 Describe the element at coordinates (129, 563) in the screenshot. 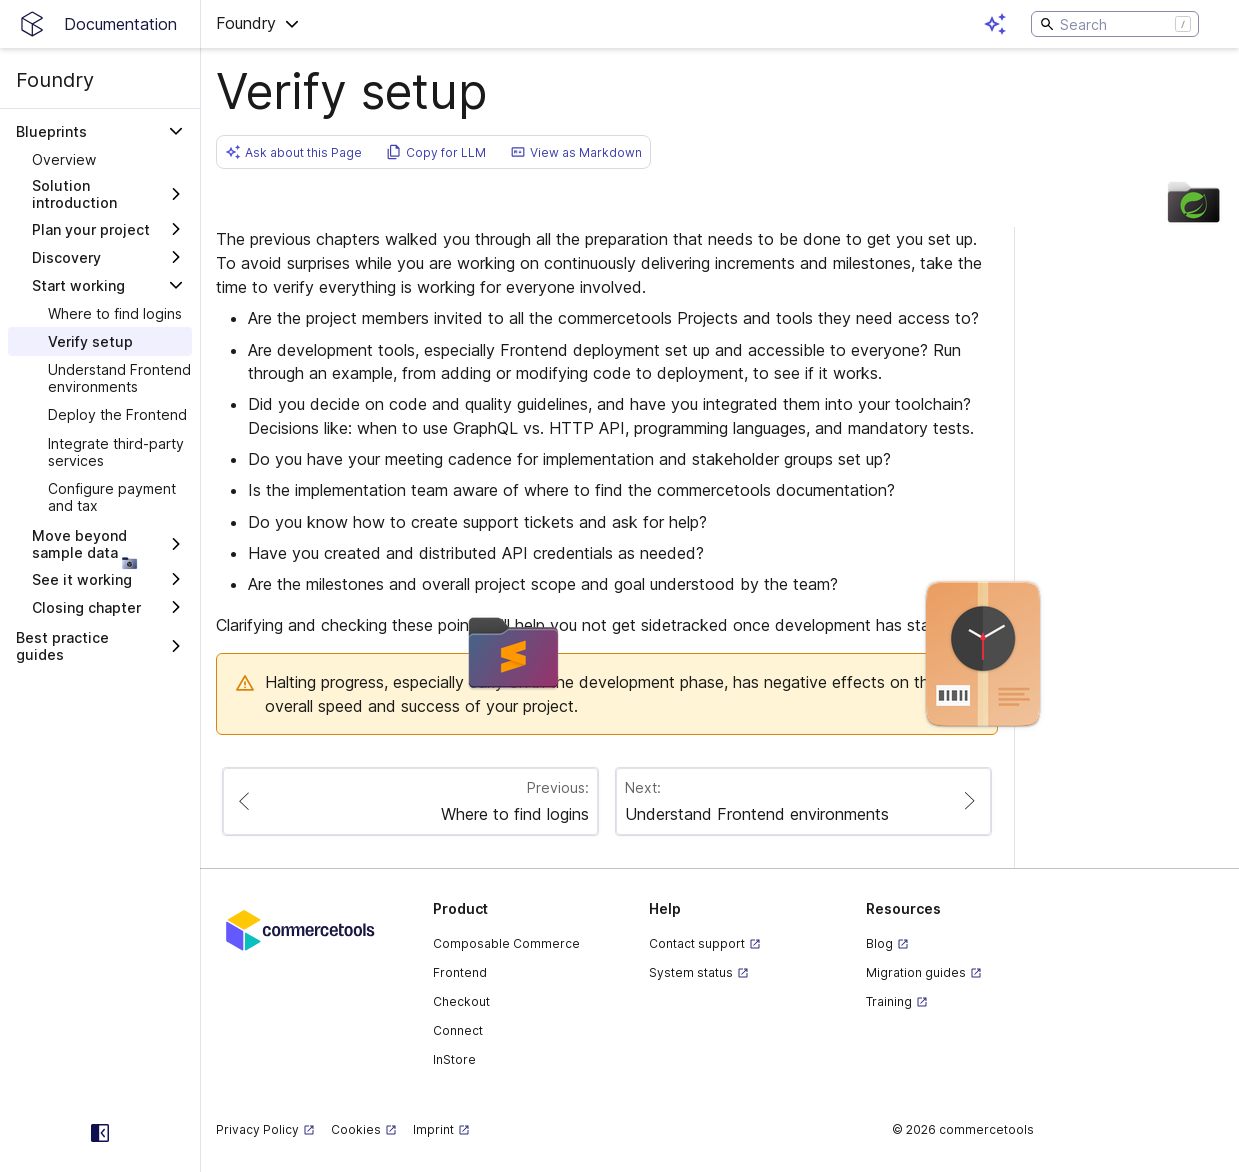

I see `open OBS Studio project files folder` at that location.